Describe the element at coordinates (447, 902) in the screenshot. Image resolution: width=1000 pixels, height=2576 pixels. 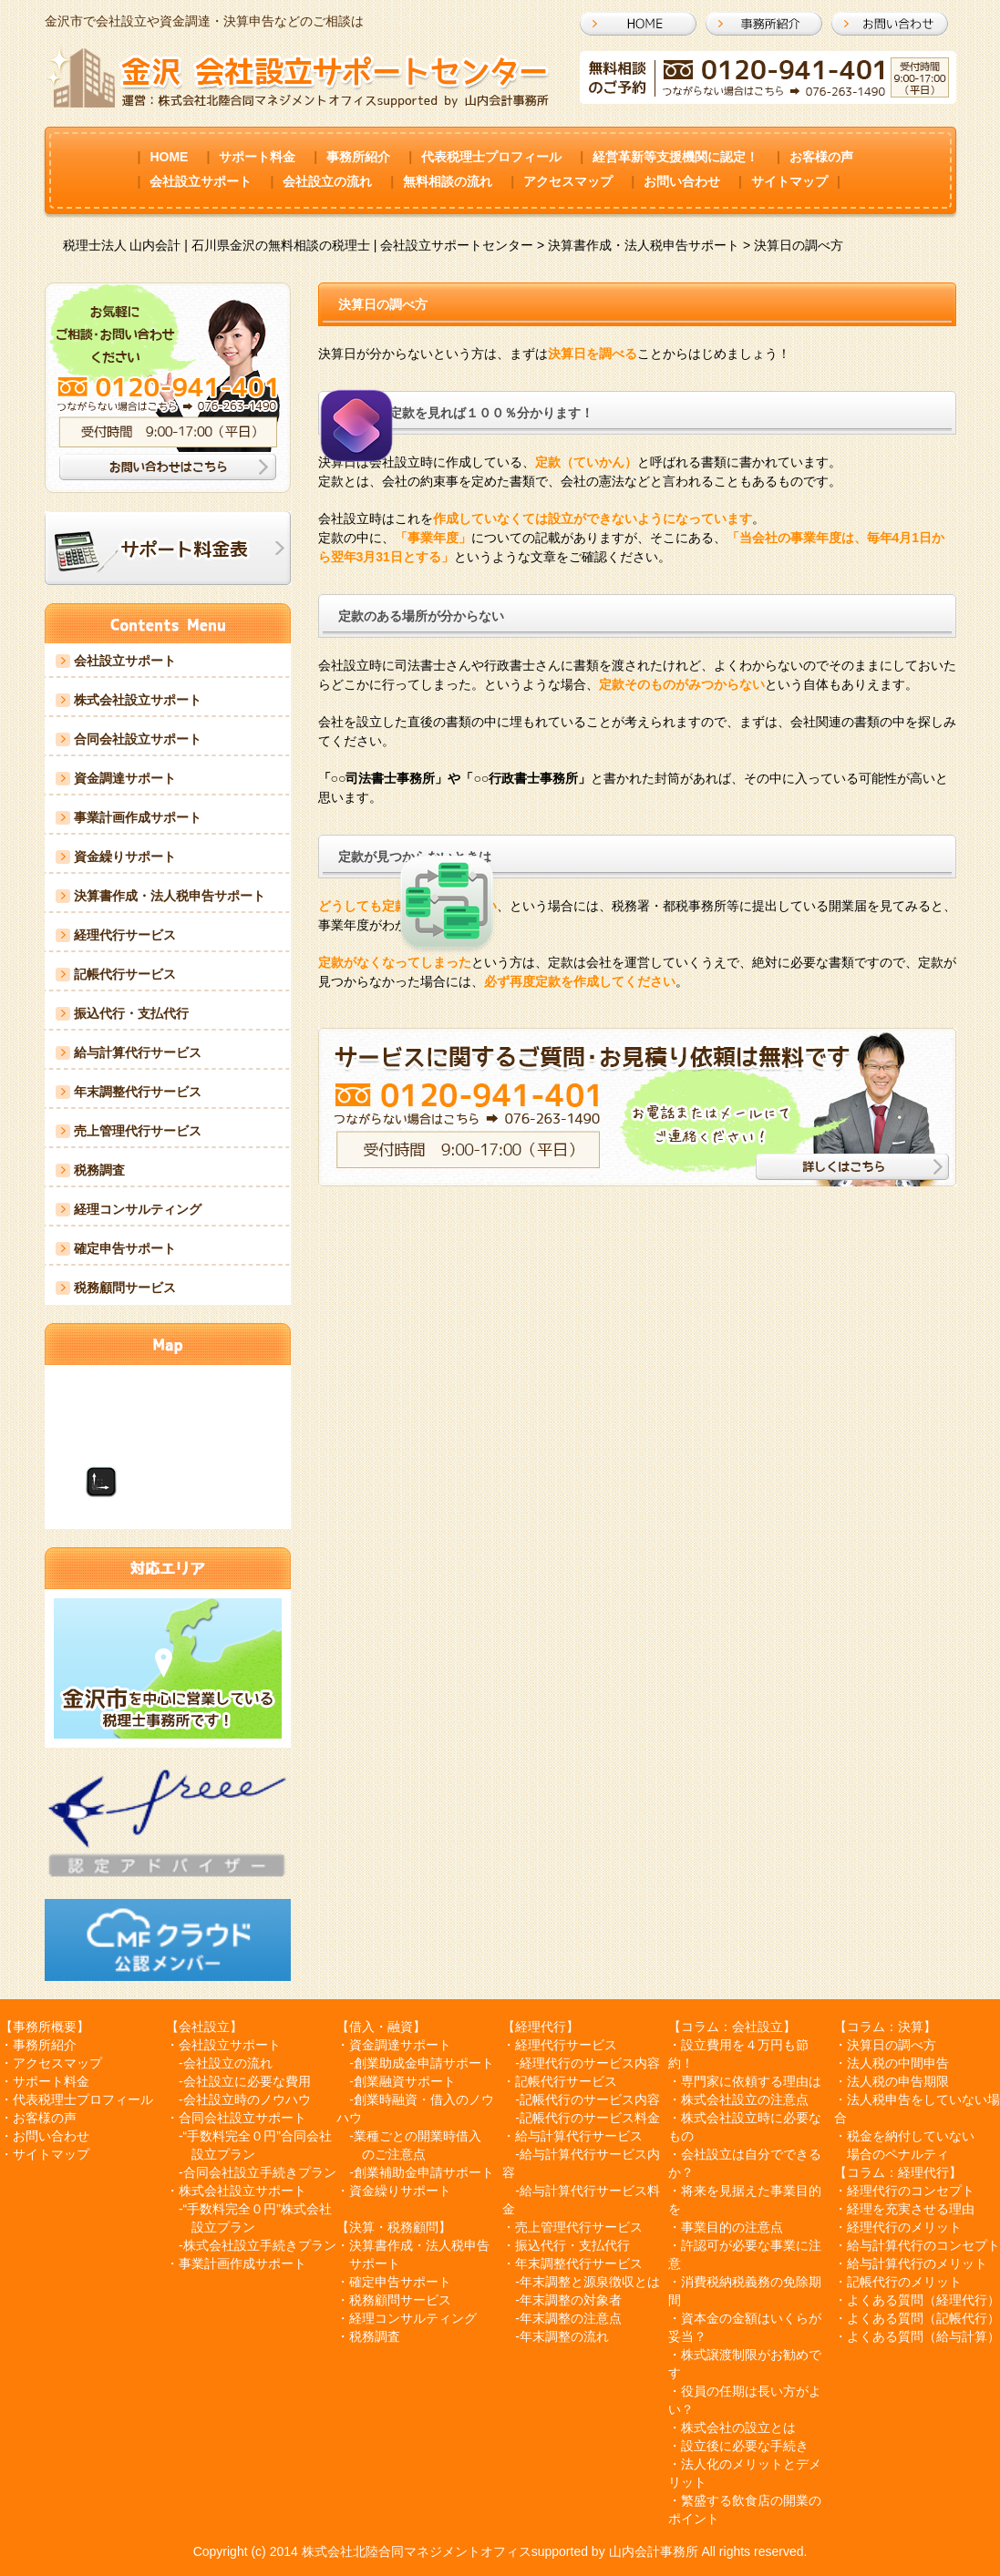
I see `open gaphor modeling application` at that location.